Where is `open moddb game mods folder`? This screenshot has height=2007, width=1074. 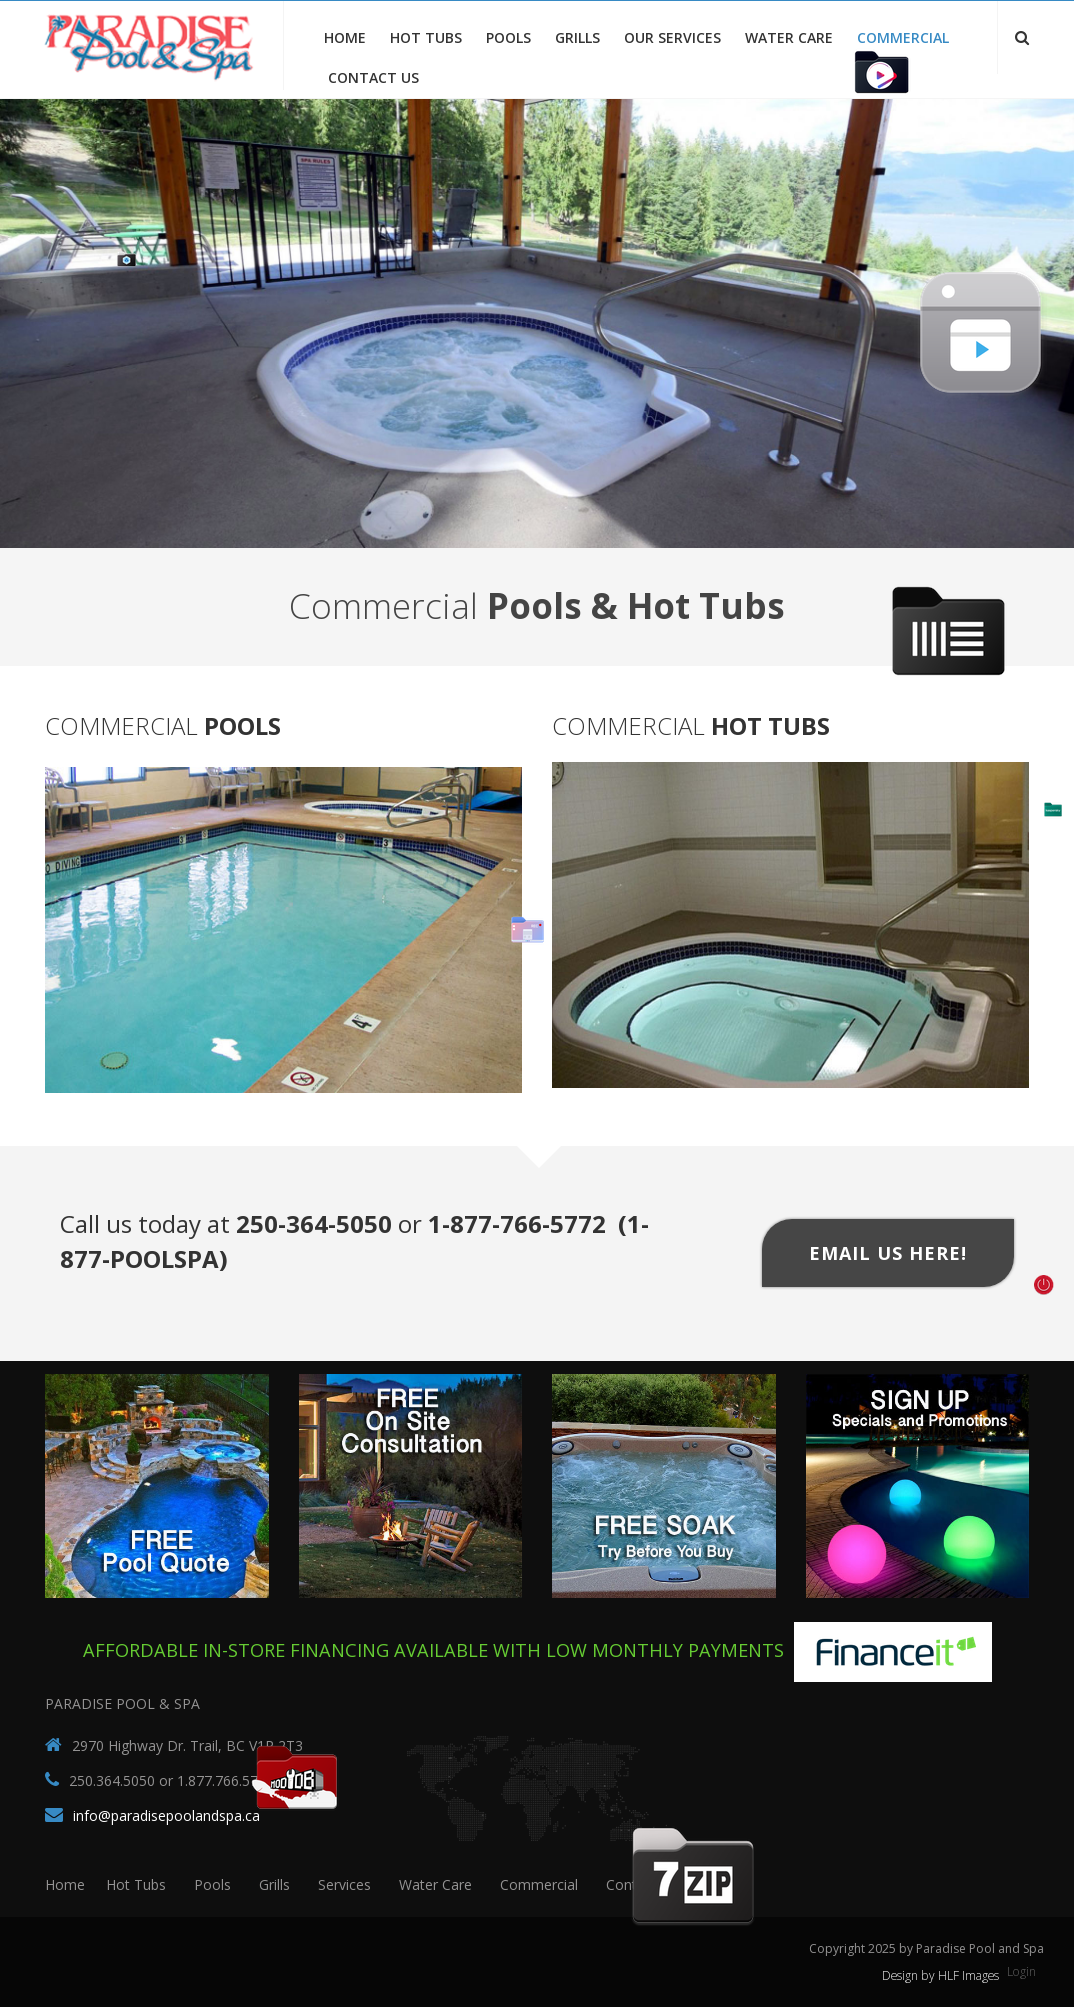 open moddb game mods folder is located at coordinates (296, 1779).